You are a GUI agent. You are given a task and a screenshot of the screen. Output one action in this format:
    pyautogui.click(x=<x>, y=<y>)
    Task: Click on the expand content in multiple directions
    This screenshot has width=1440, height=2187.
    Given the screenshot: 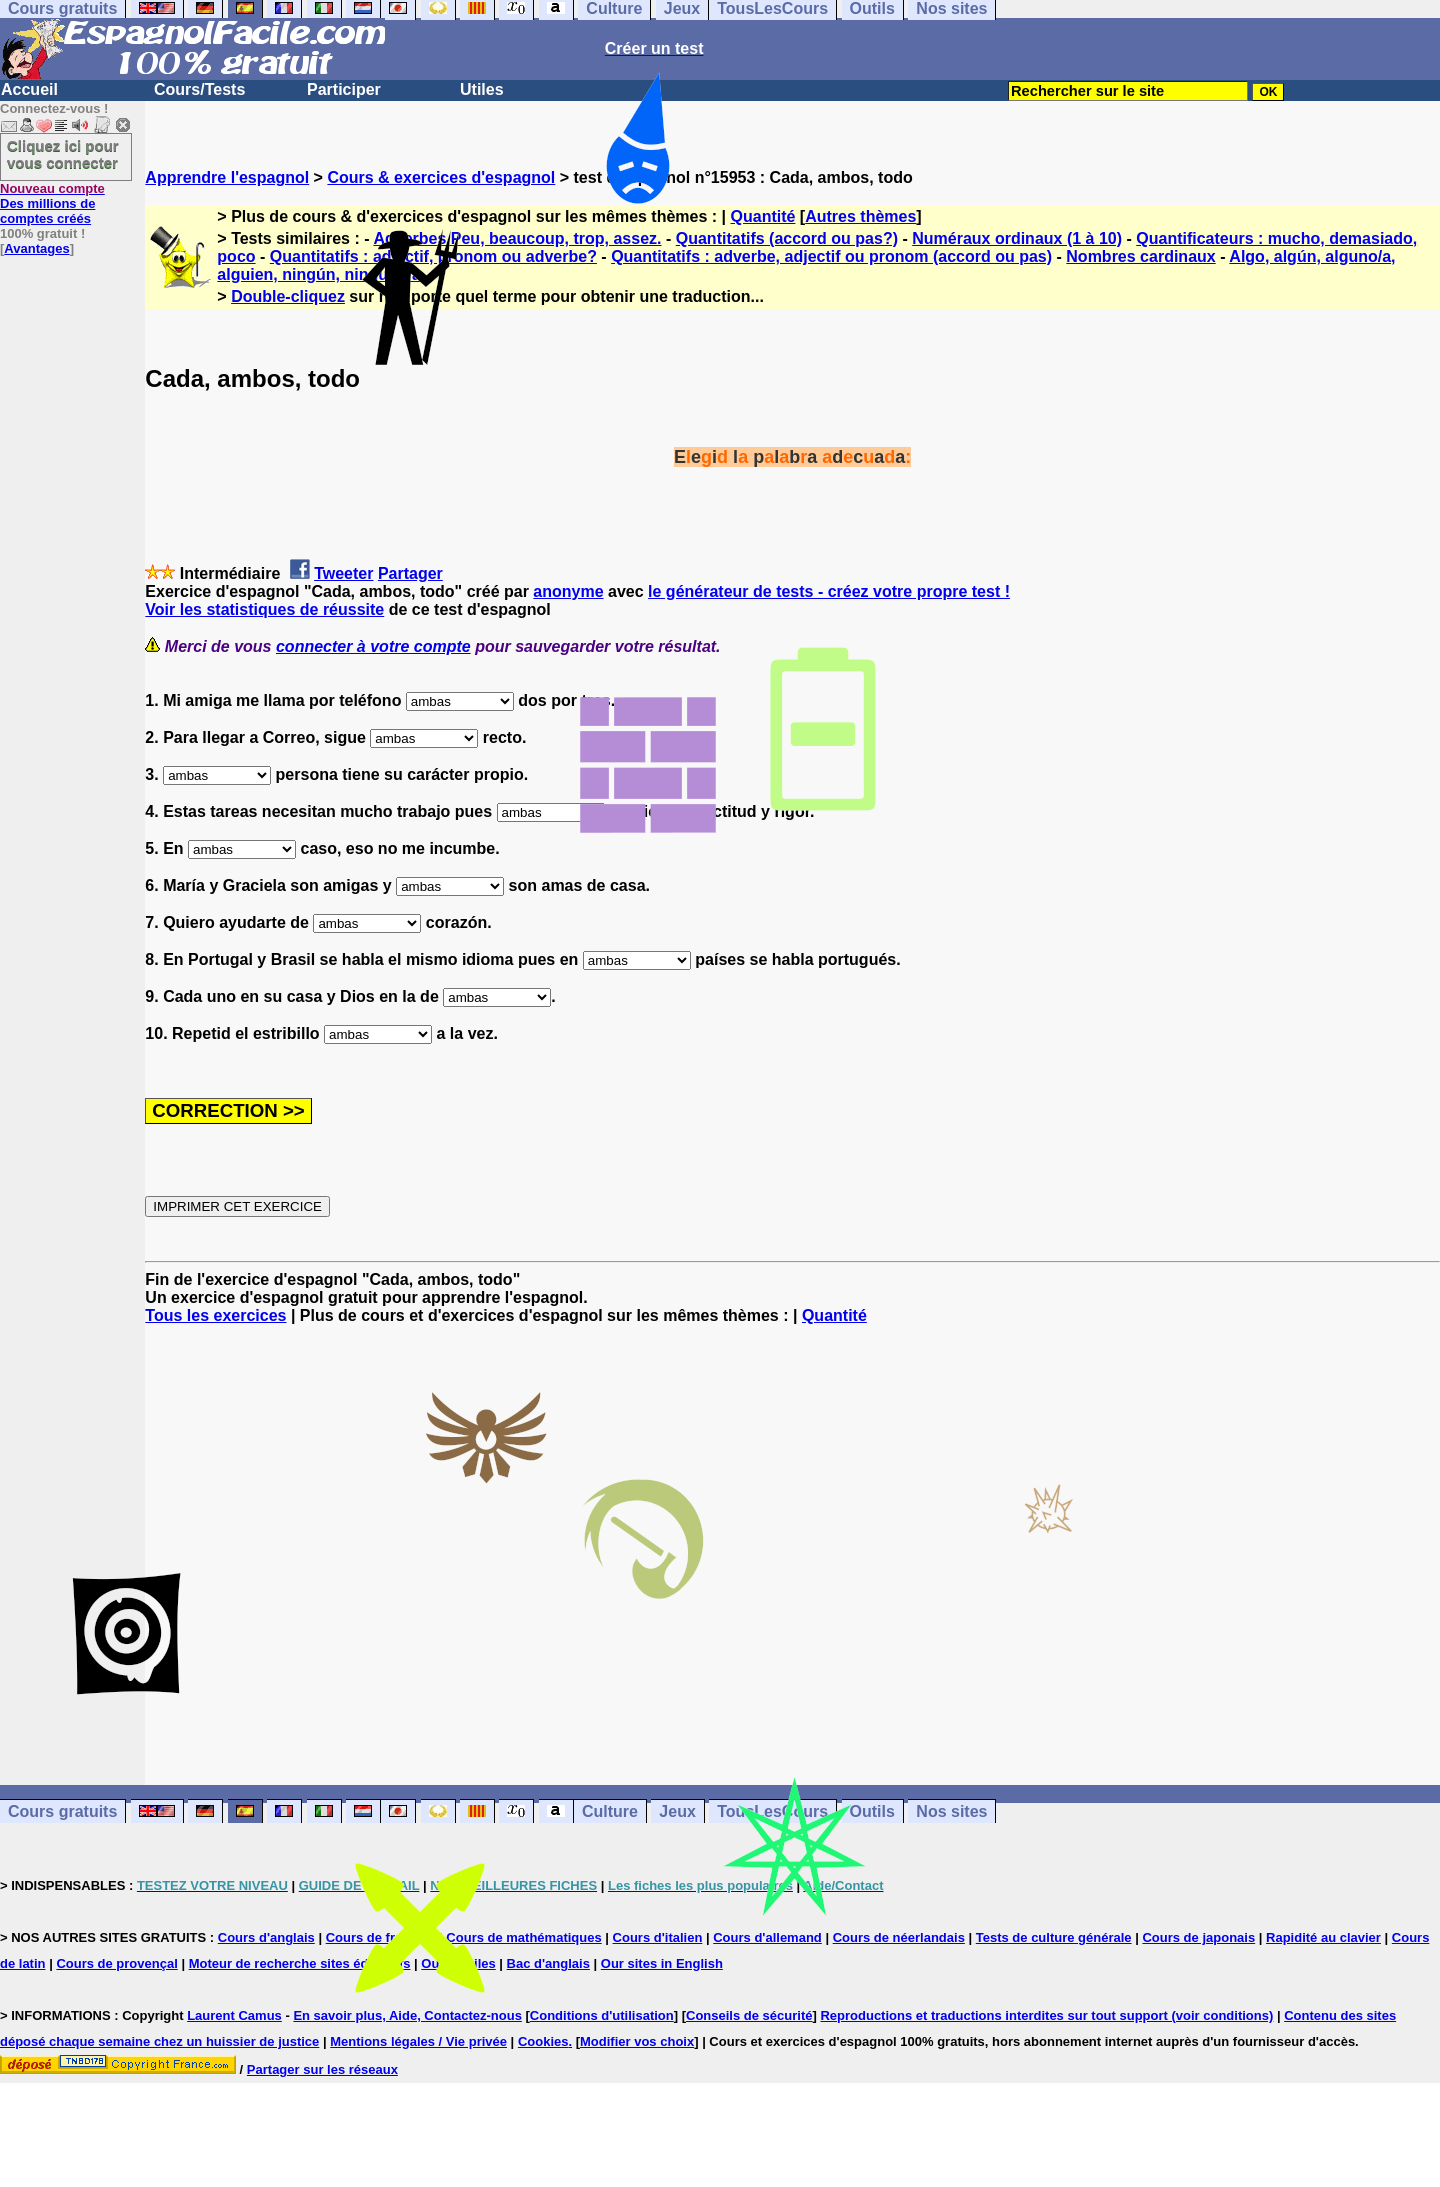 What is the action you would take?
    pyautogui.click(x=420, y=1928)
    